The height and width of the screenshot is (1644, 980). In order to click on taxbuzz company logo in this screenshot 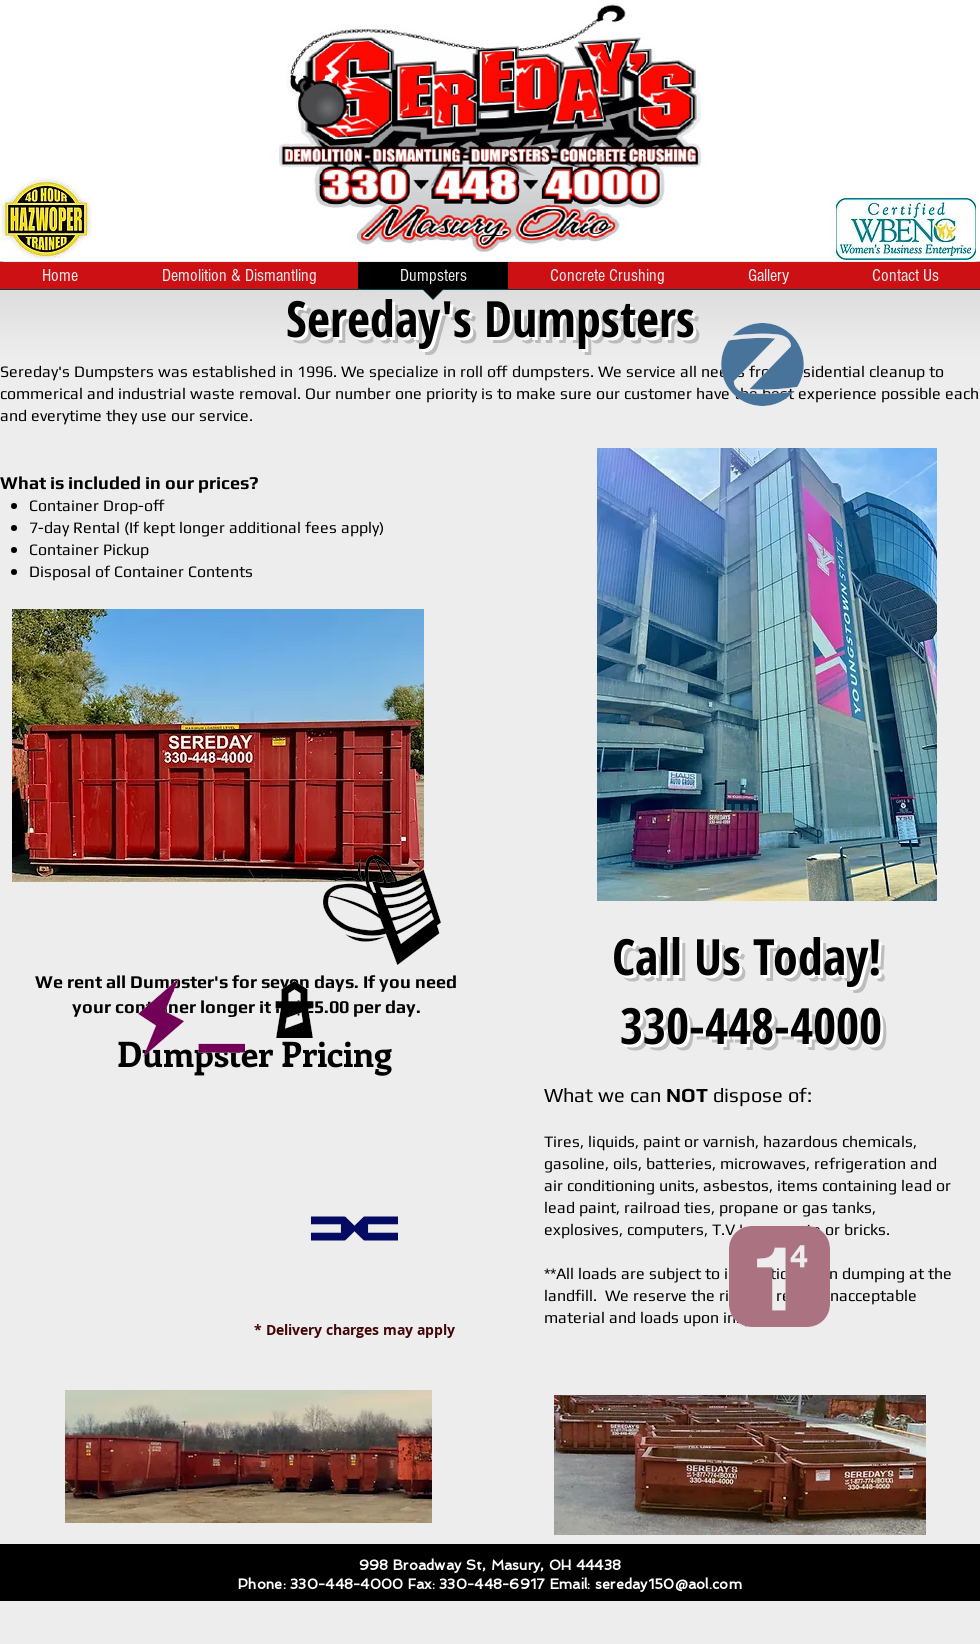, I will do `click(382, 910)`.